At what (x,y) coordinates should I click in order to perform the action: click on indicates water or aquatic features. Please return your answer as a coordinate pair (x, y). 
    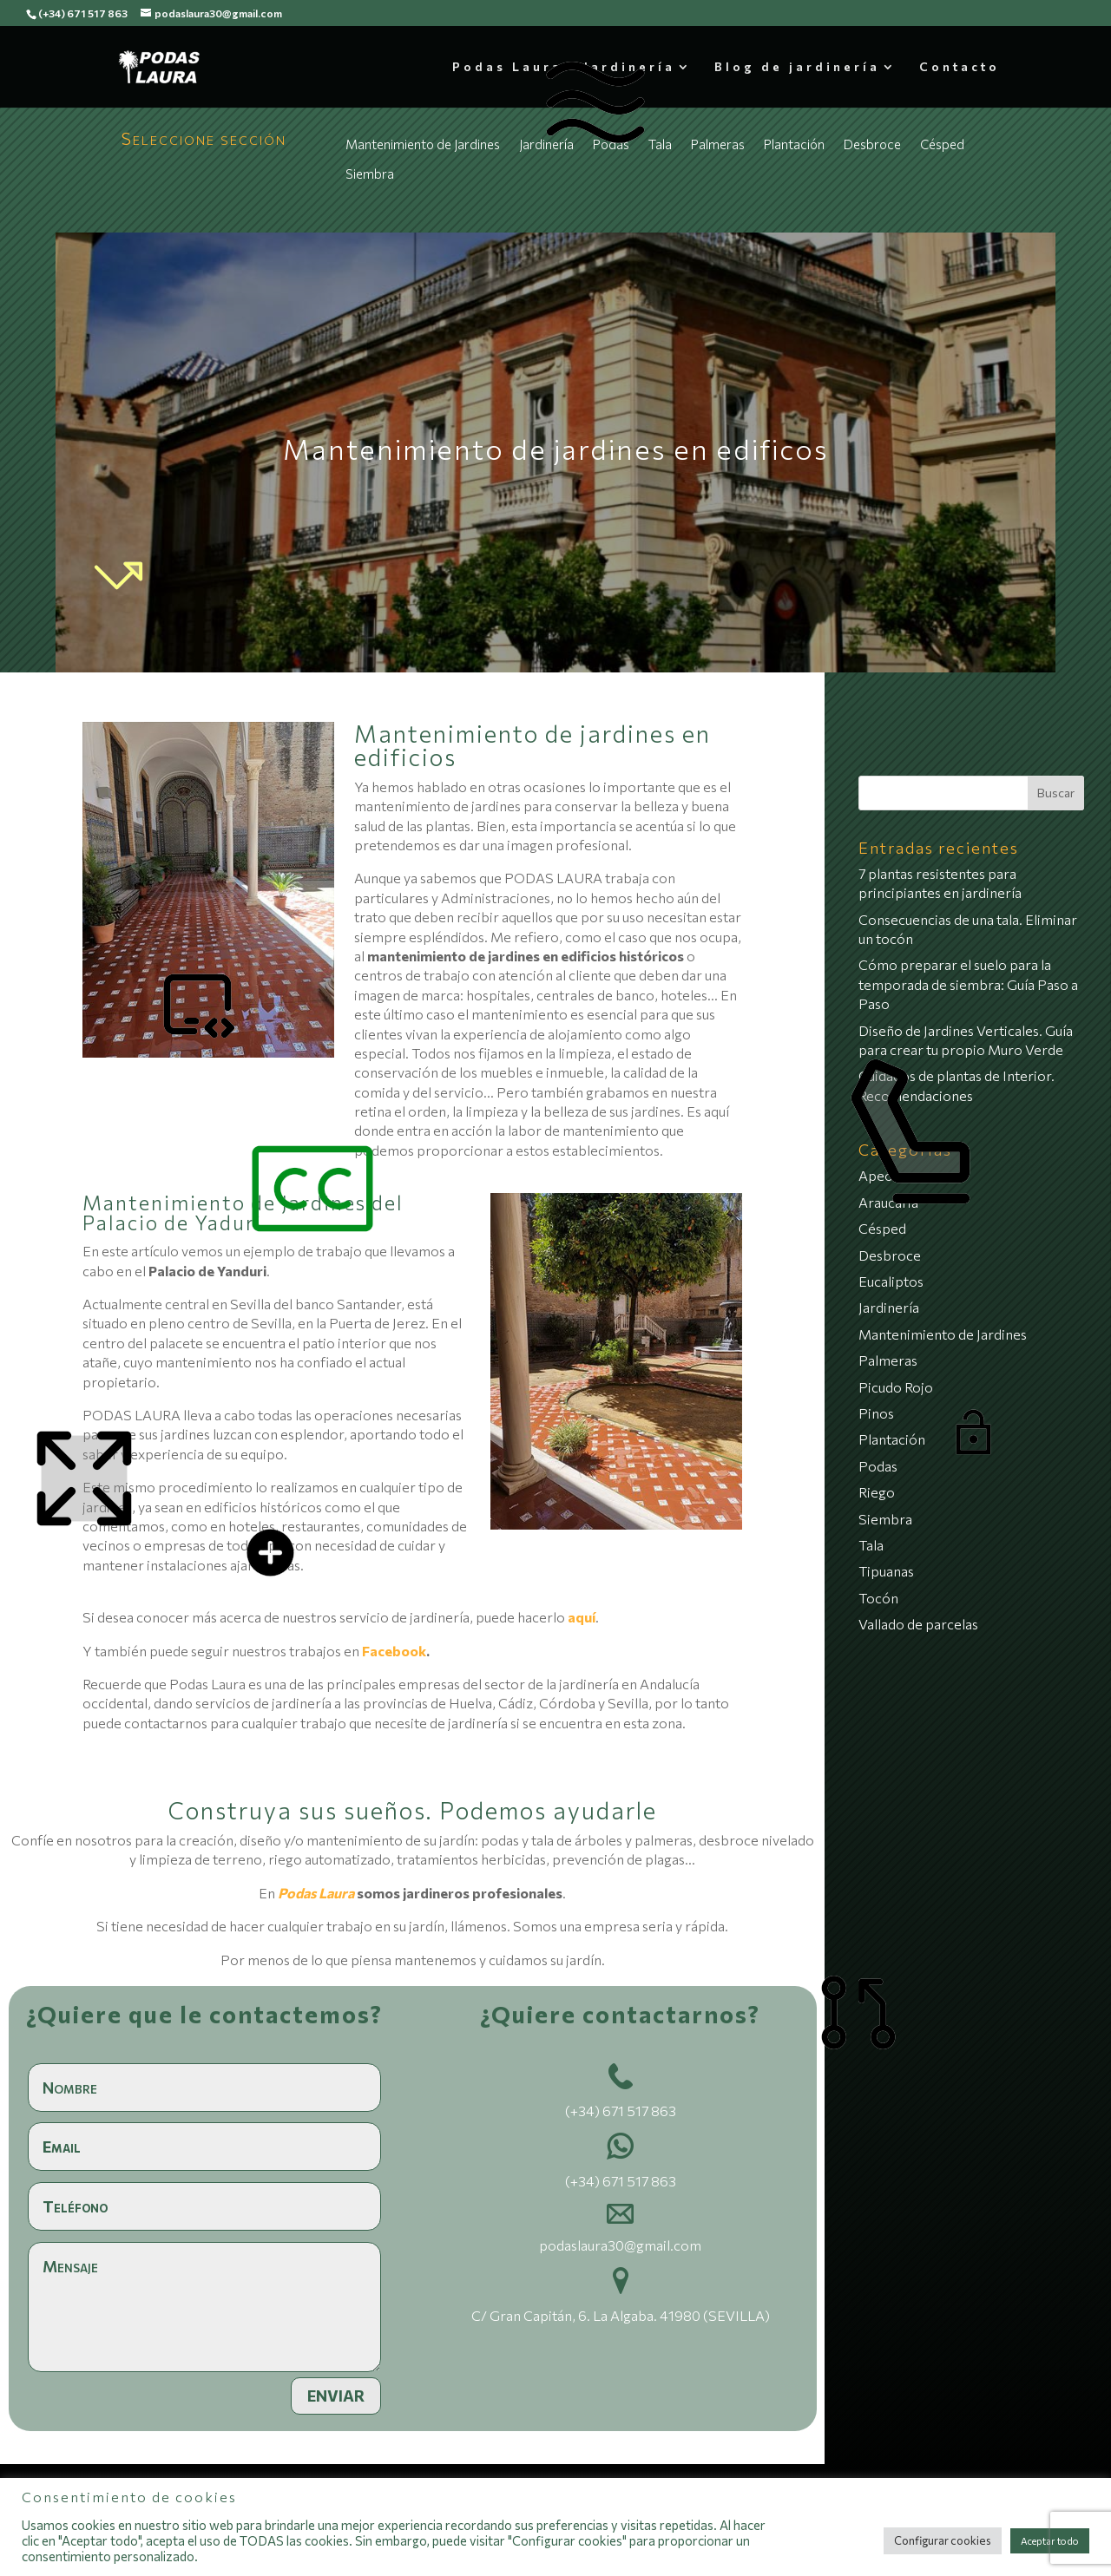
    Looking at the image, I should click on (595, 102).